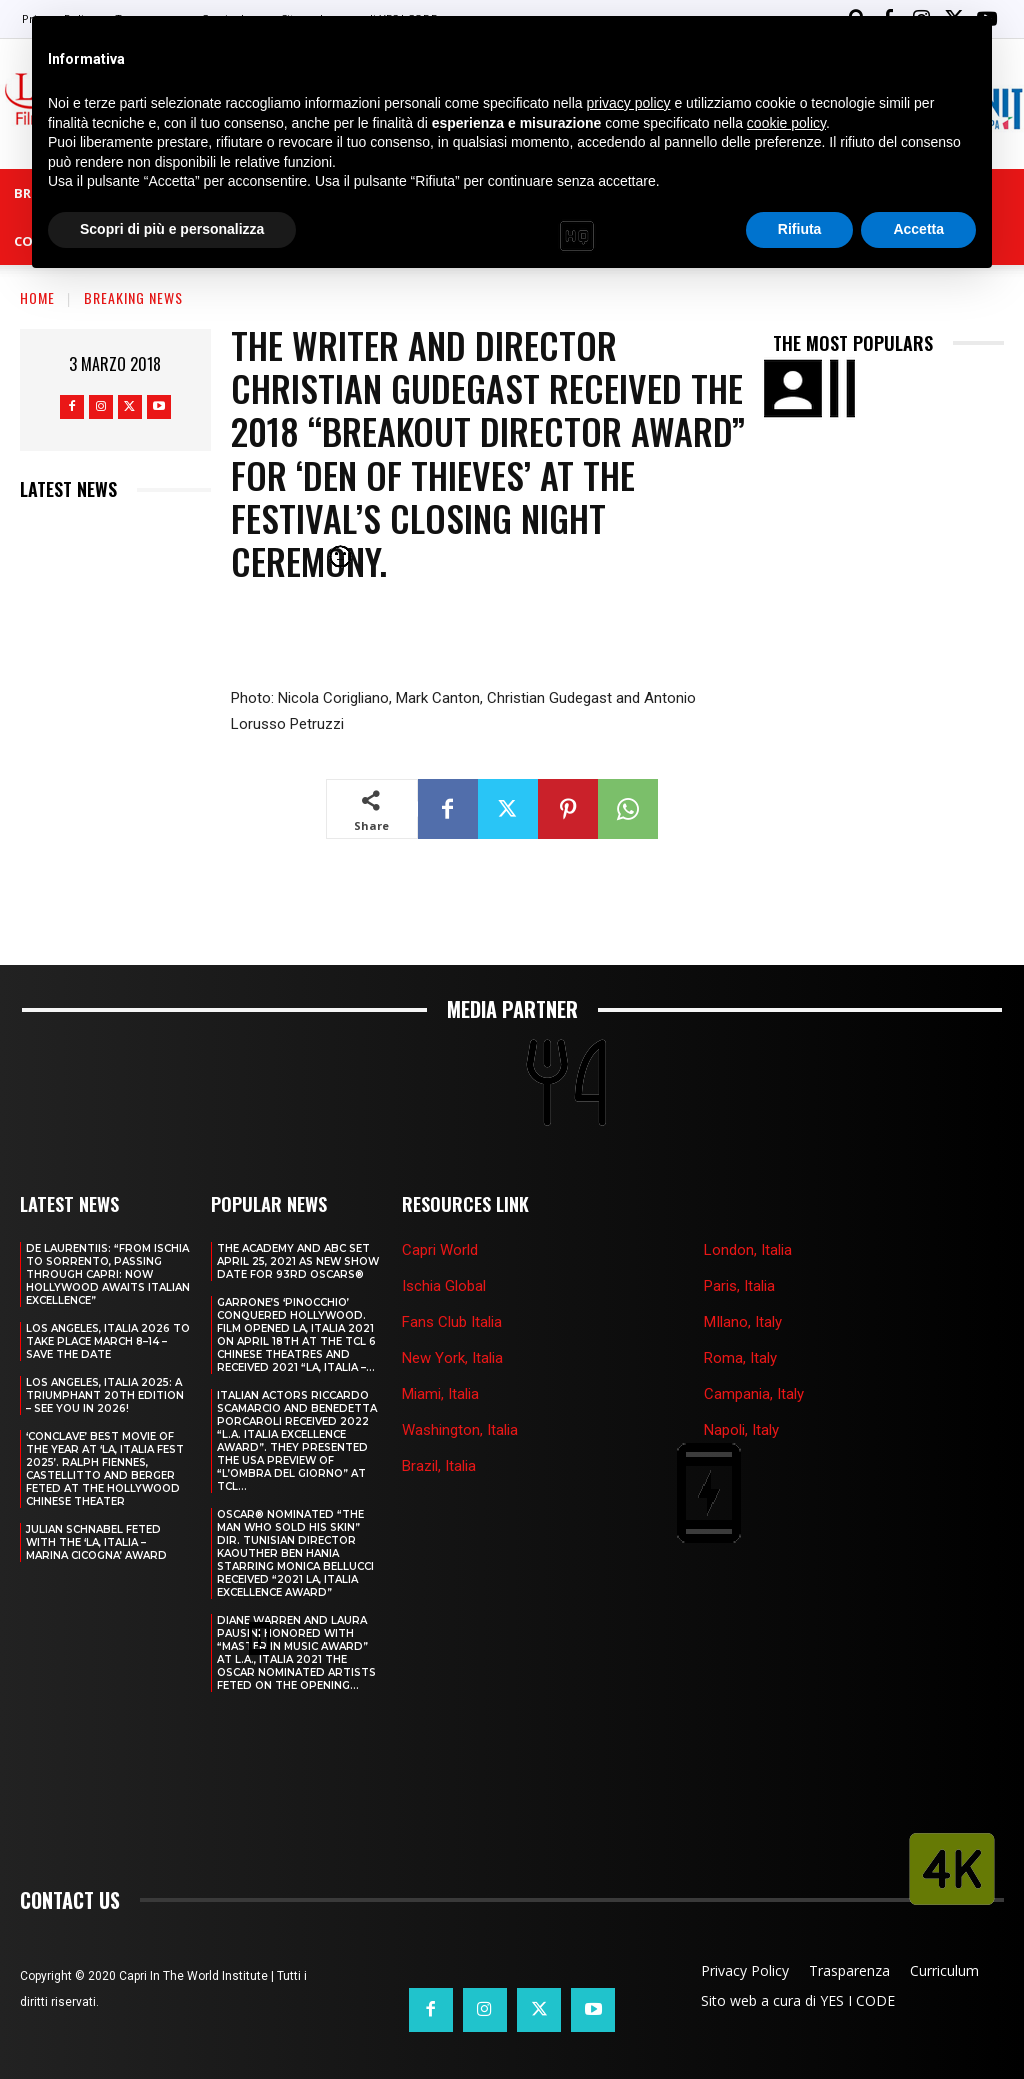 The height and width of the screenshot is (2079, 1024). Describe the element at coordinates (577, 236) in the screenshot. I see `switch to high quality playback mode` at that location.